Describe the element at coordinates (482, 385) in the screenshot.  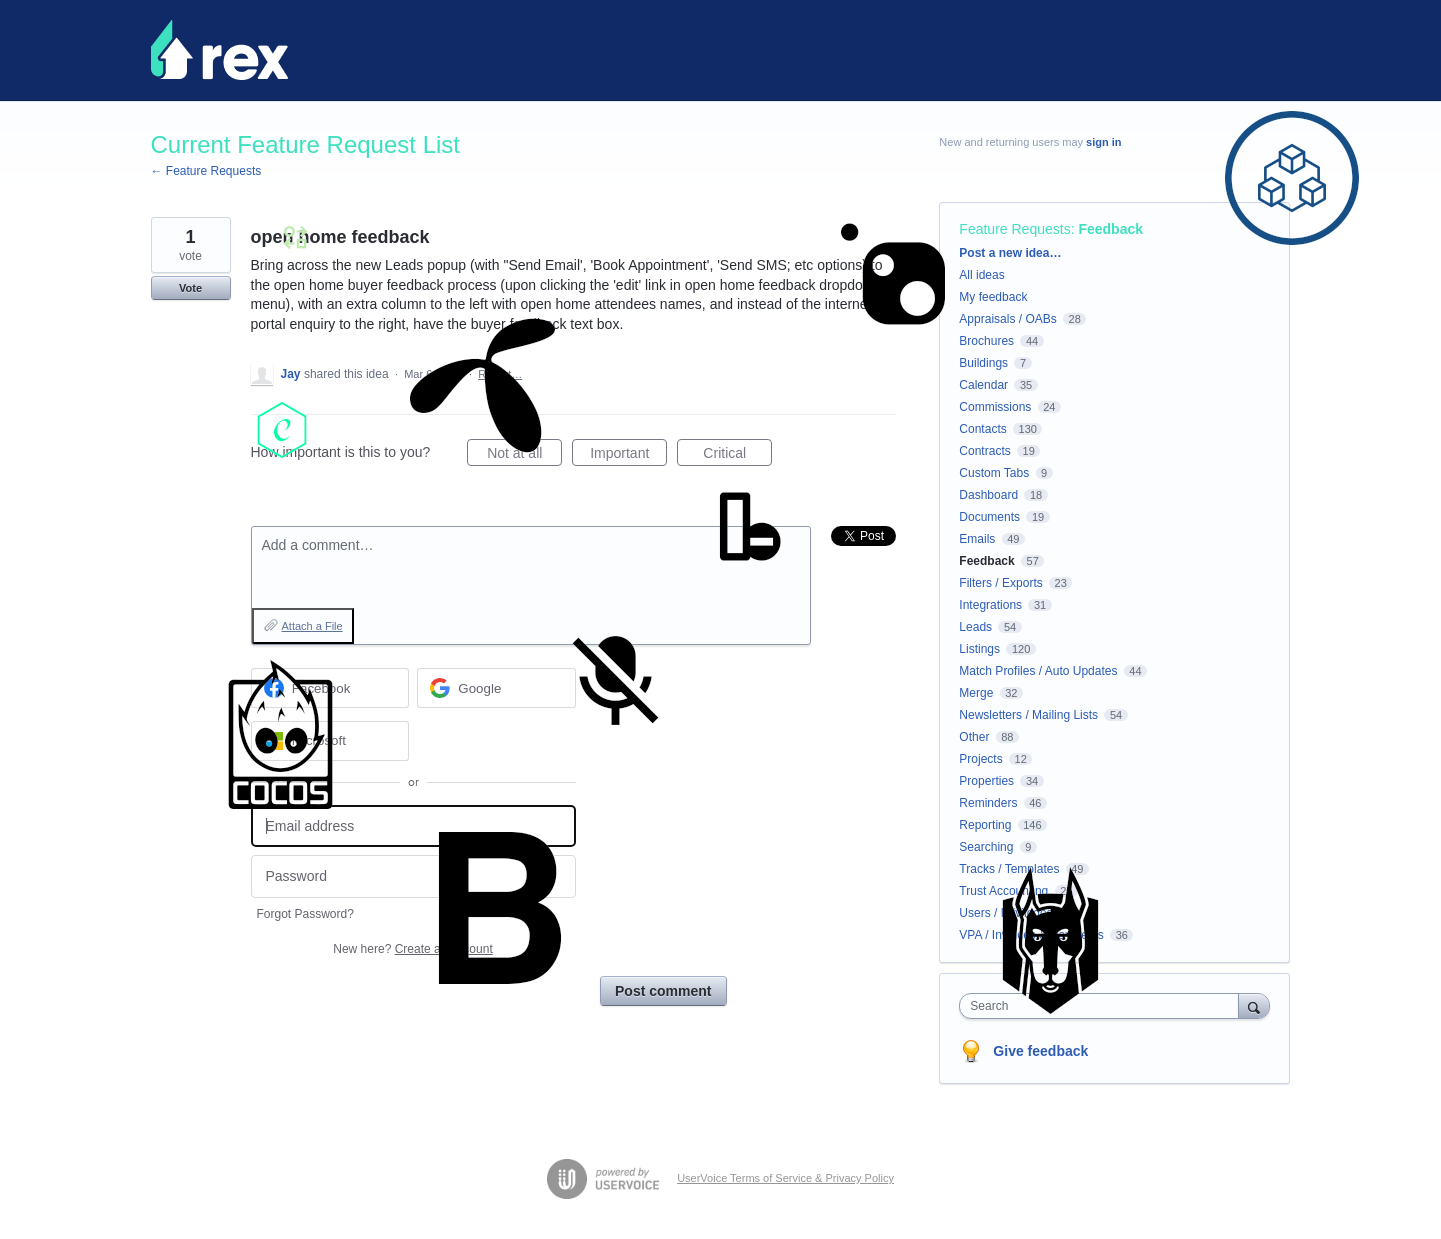
I see `telenor telecommunications company logo` at that location.